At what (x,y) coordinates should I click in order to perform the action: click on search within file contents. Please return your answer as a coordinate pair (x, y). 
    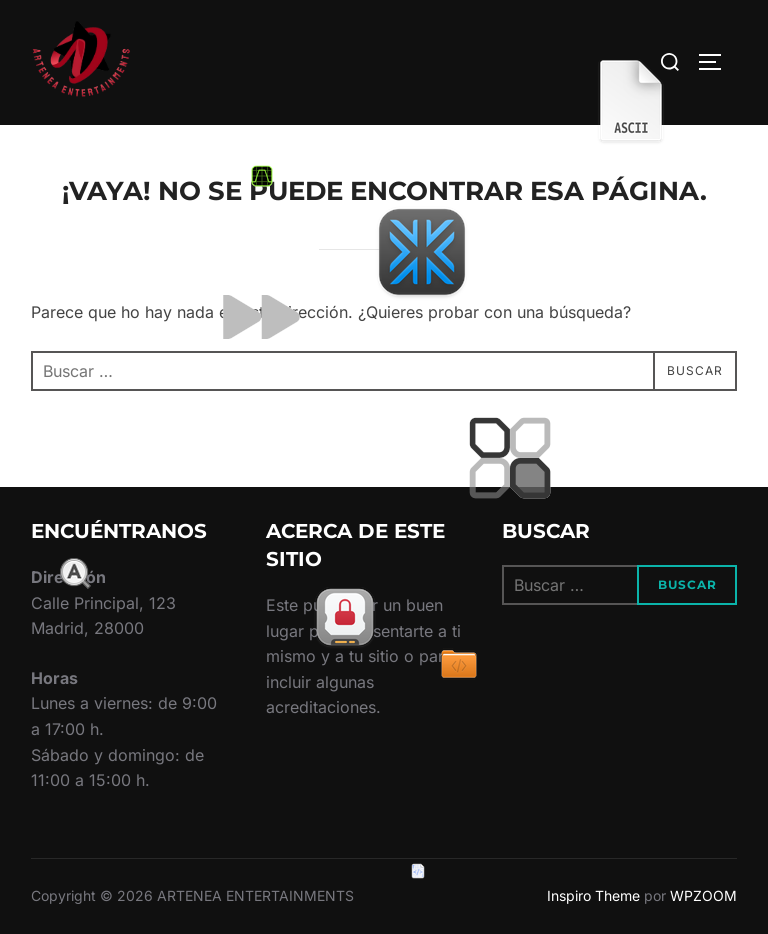
    Looking at the image, I should click on (75, 573).